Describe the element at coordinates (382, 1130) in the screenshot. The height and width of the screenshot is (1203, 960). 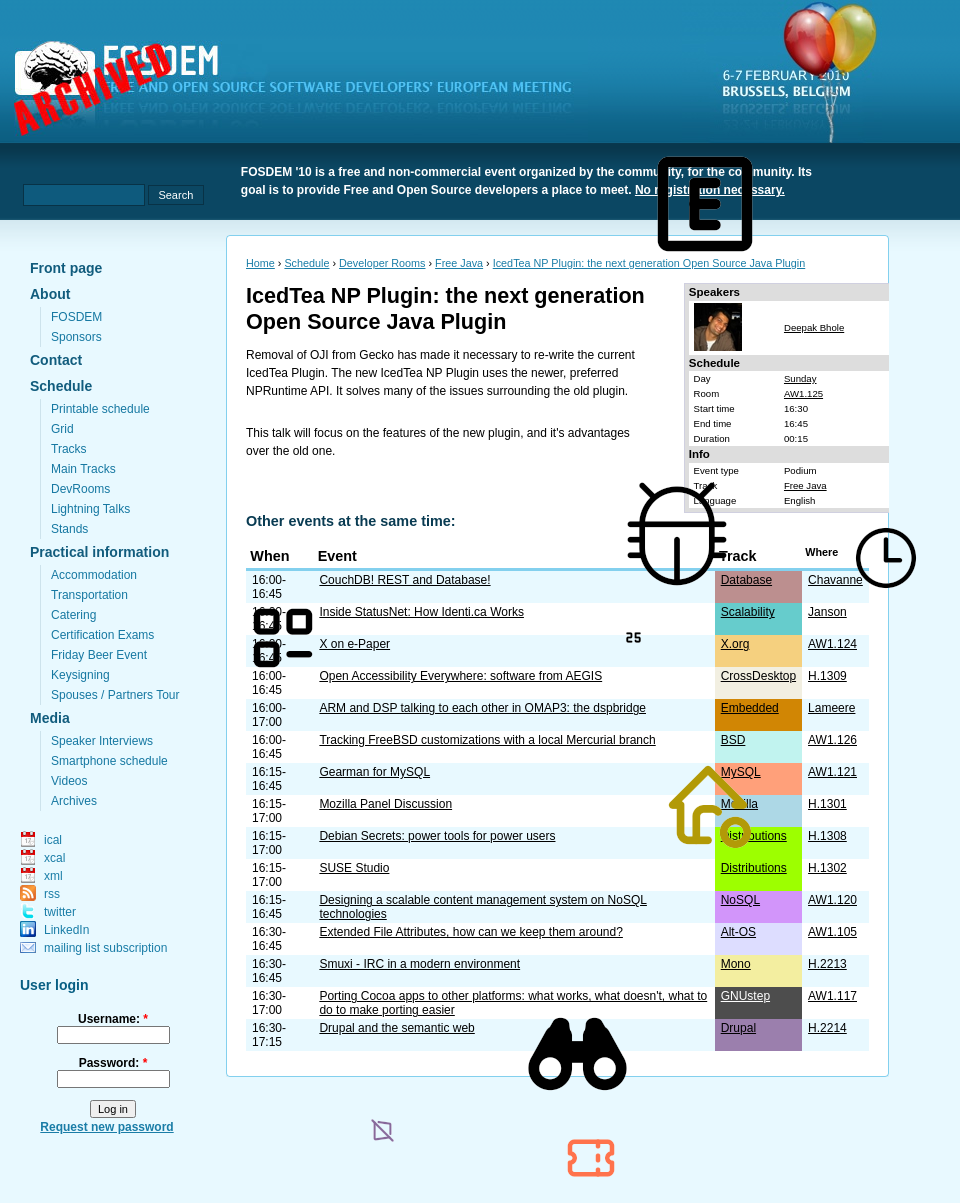
I see `disable perspective view mode` at that location.